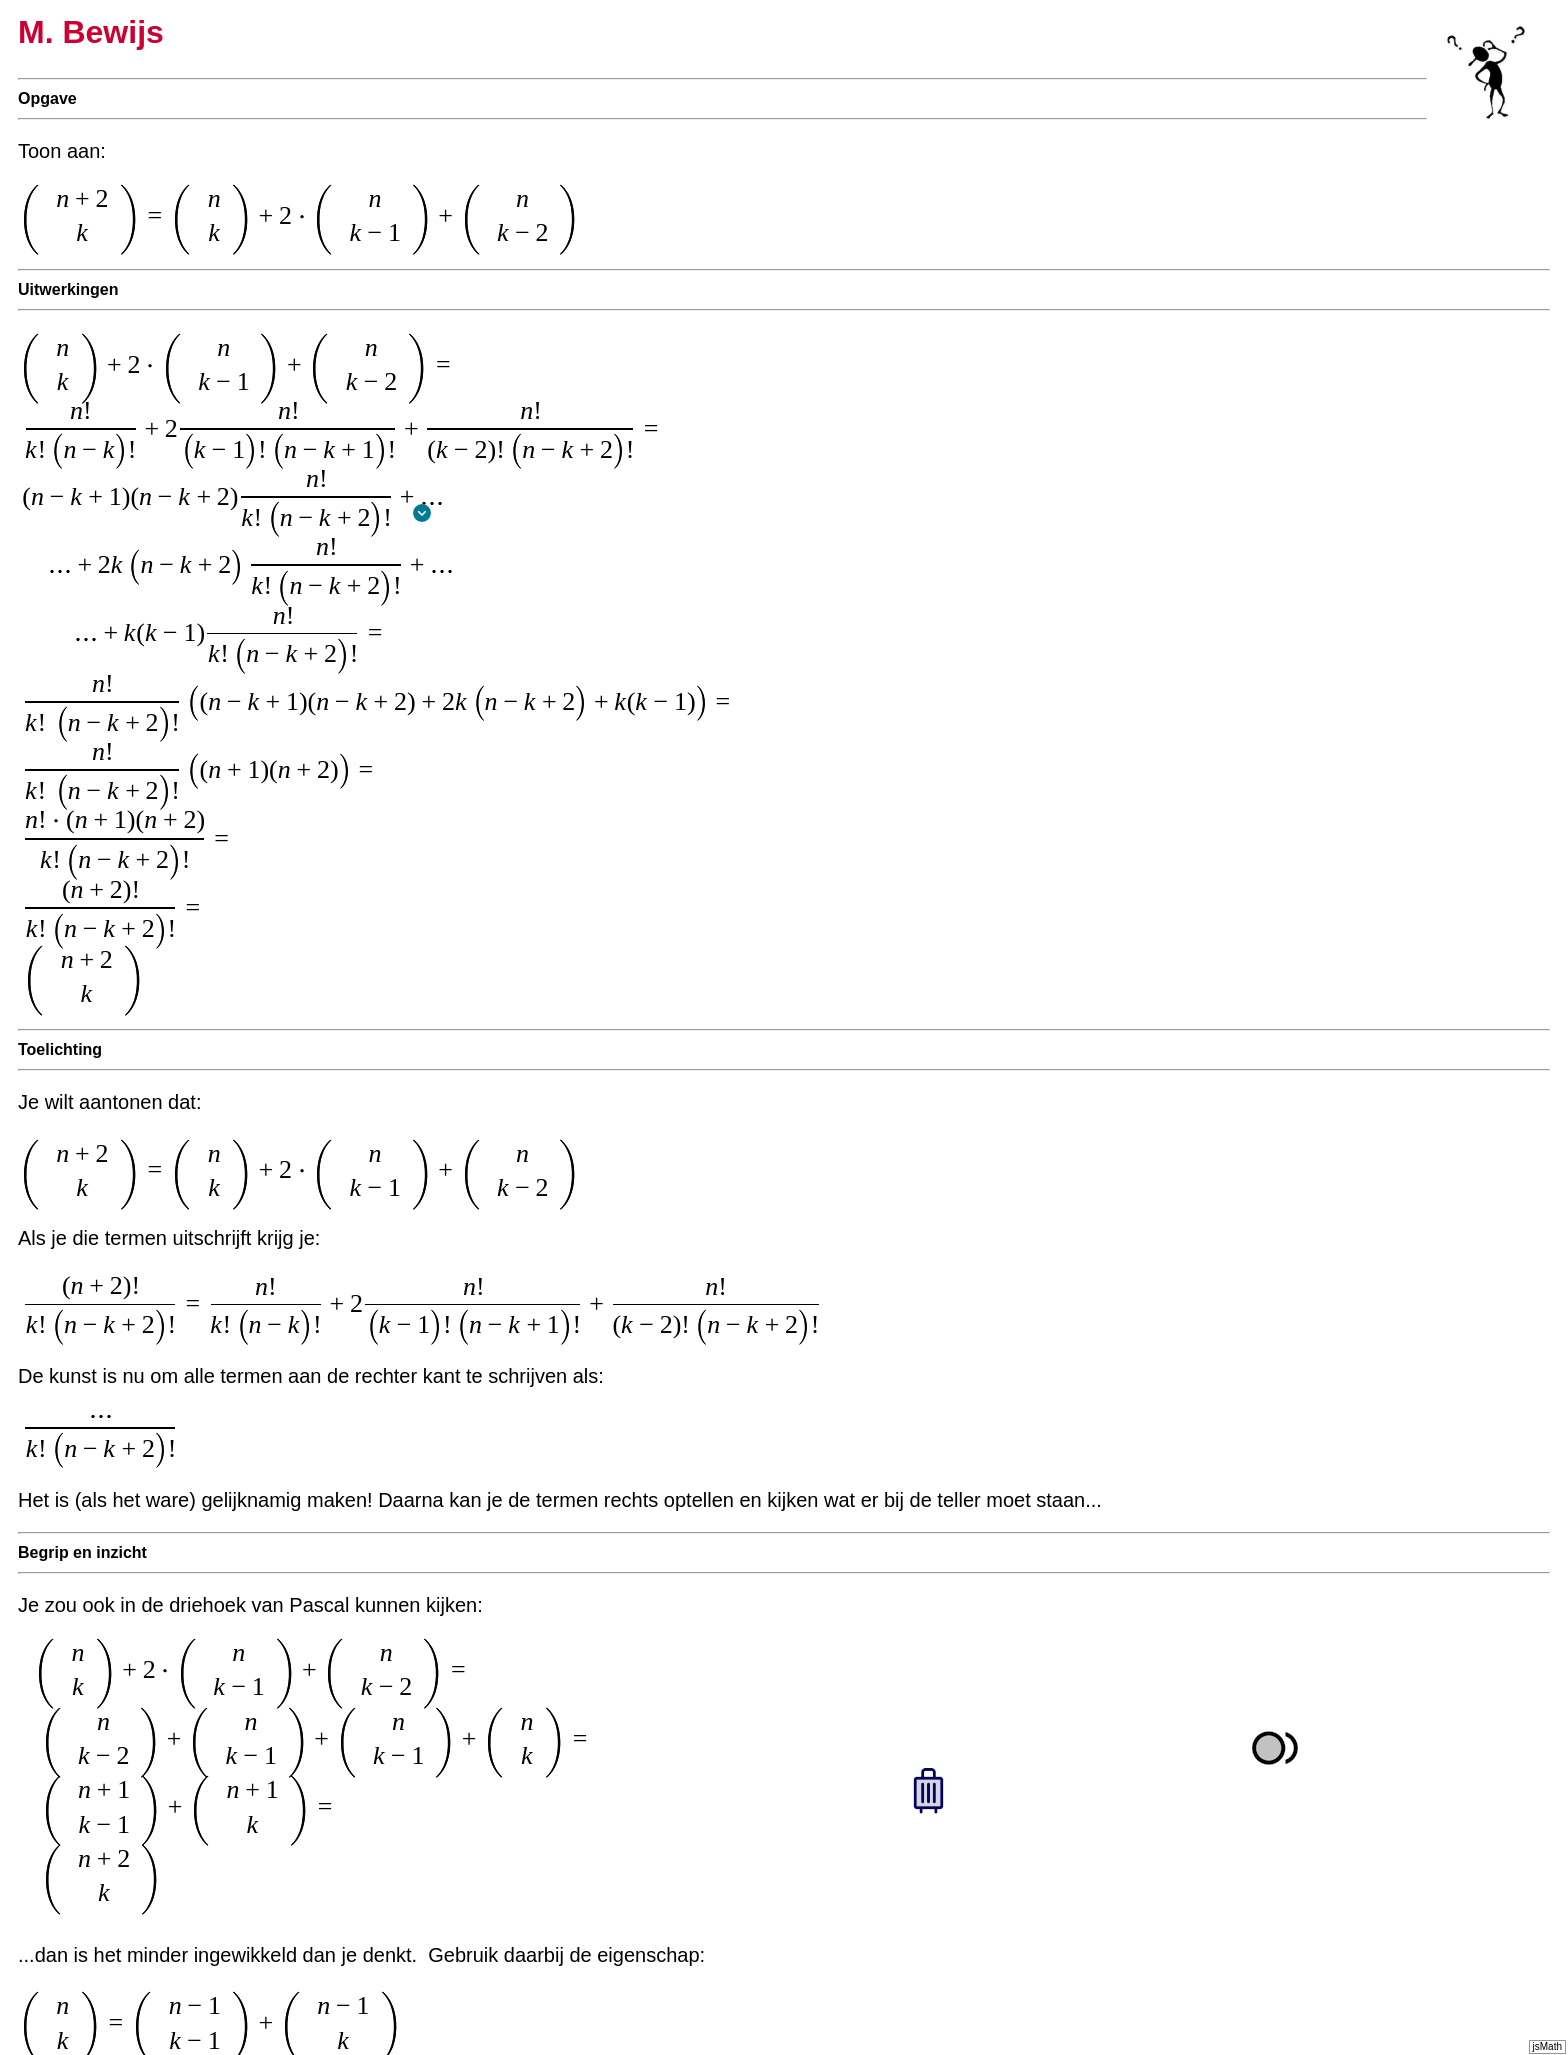 The height and width of the screenshot is (2055, 1568). Describe the element at coordinates (422, 513) in the screenshot. I see `expand dropdown menu or section` at that location.